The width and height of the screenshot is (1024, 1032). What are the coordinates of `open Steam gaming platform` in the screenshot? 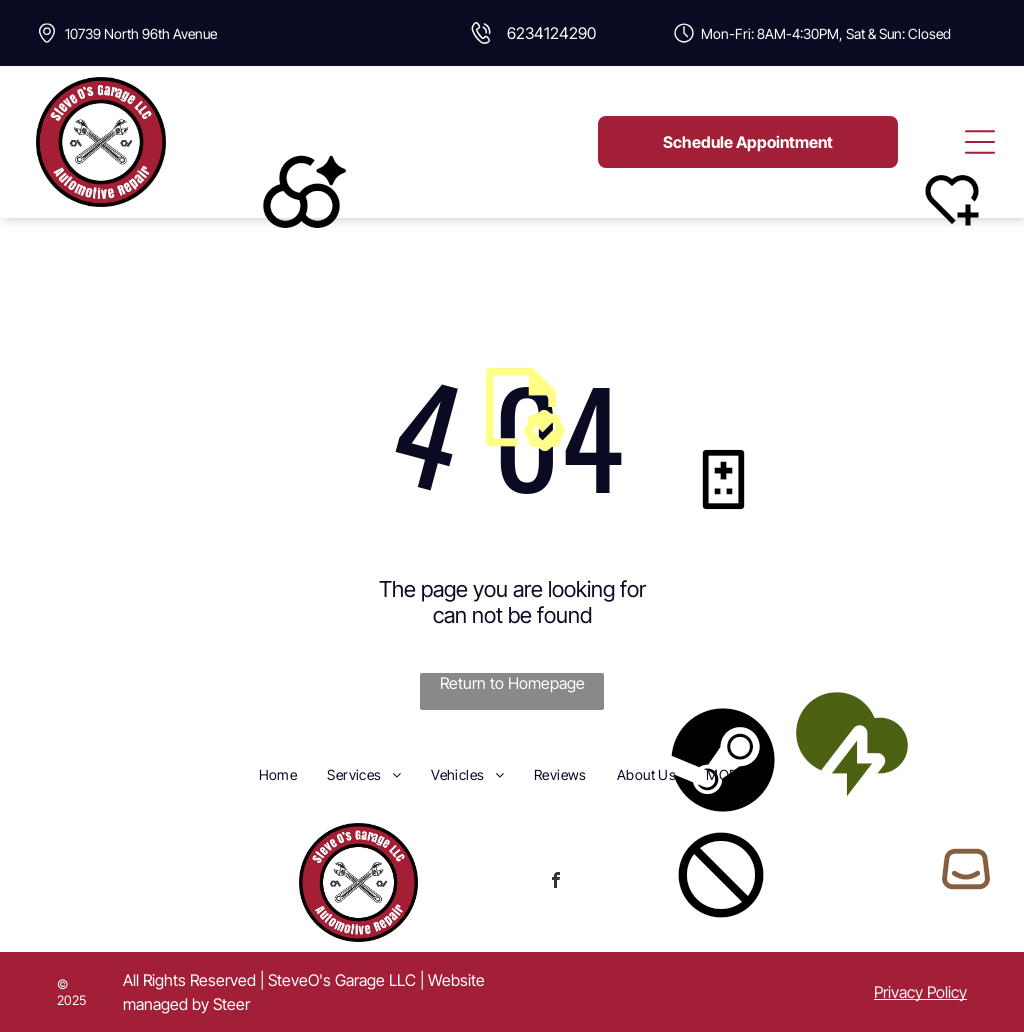 It's located at (723, 760).